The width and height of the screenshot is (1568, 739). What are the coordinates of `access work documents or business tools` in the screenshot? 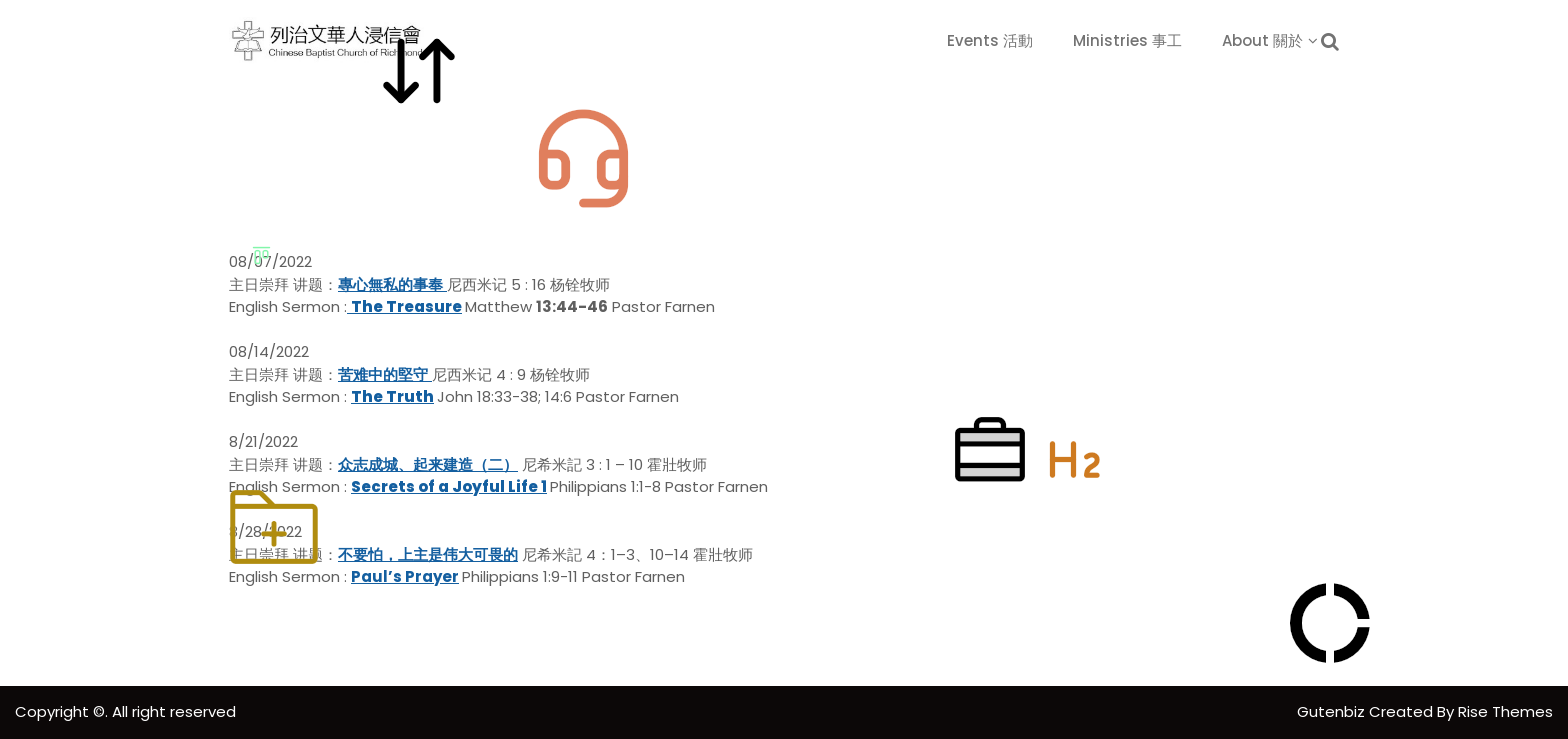 It's located at (990, 452).